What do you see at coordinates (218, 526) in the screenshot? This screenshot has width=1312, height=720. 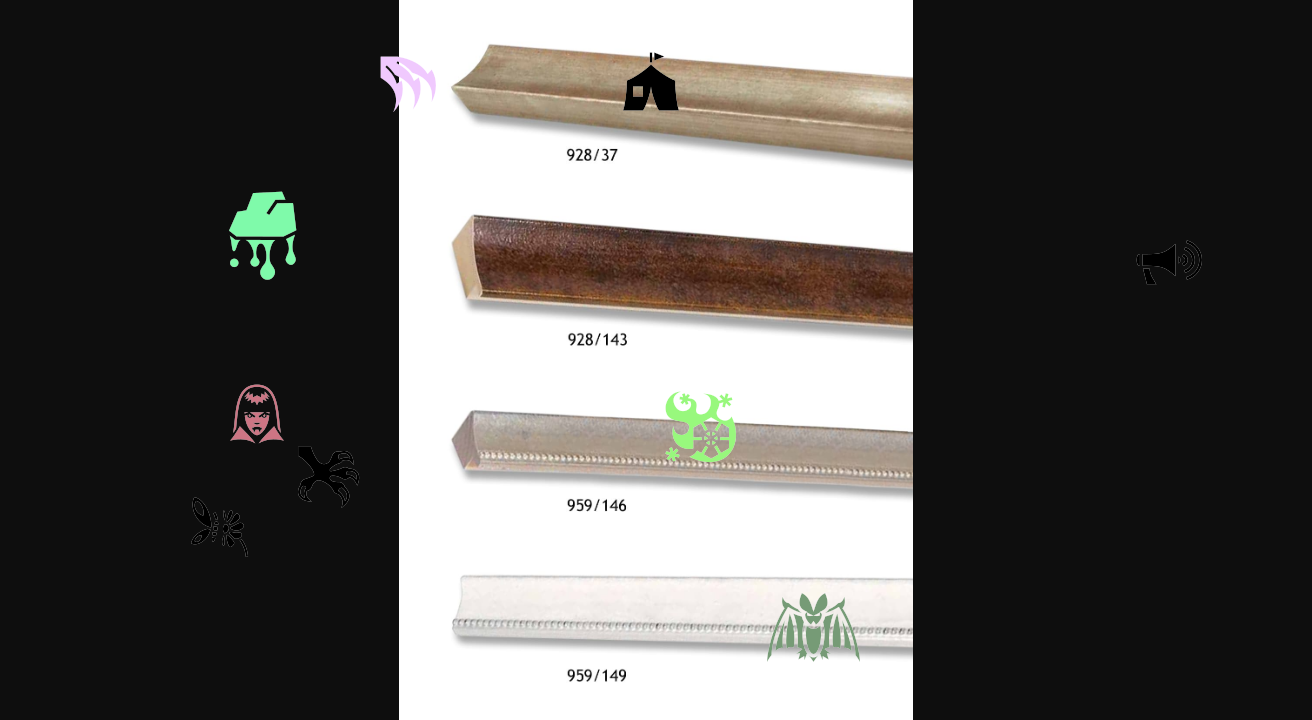 I see `access garden or nature-themed game content` at bounding box center [218, 526].